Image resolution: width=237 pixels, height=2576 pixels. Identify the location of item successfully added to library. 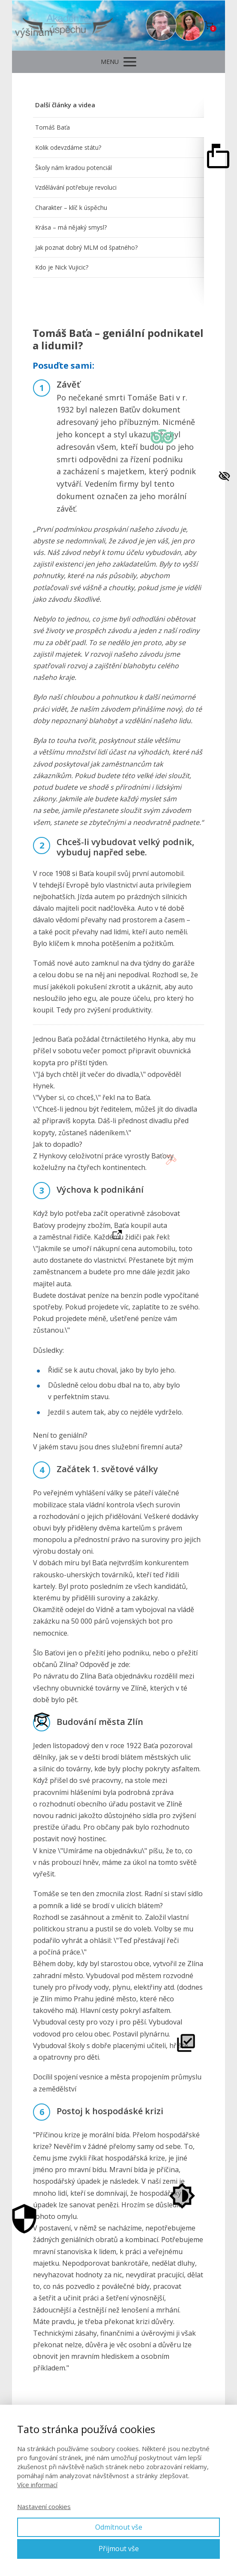
(186, 2043).